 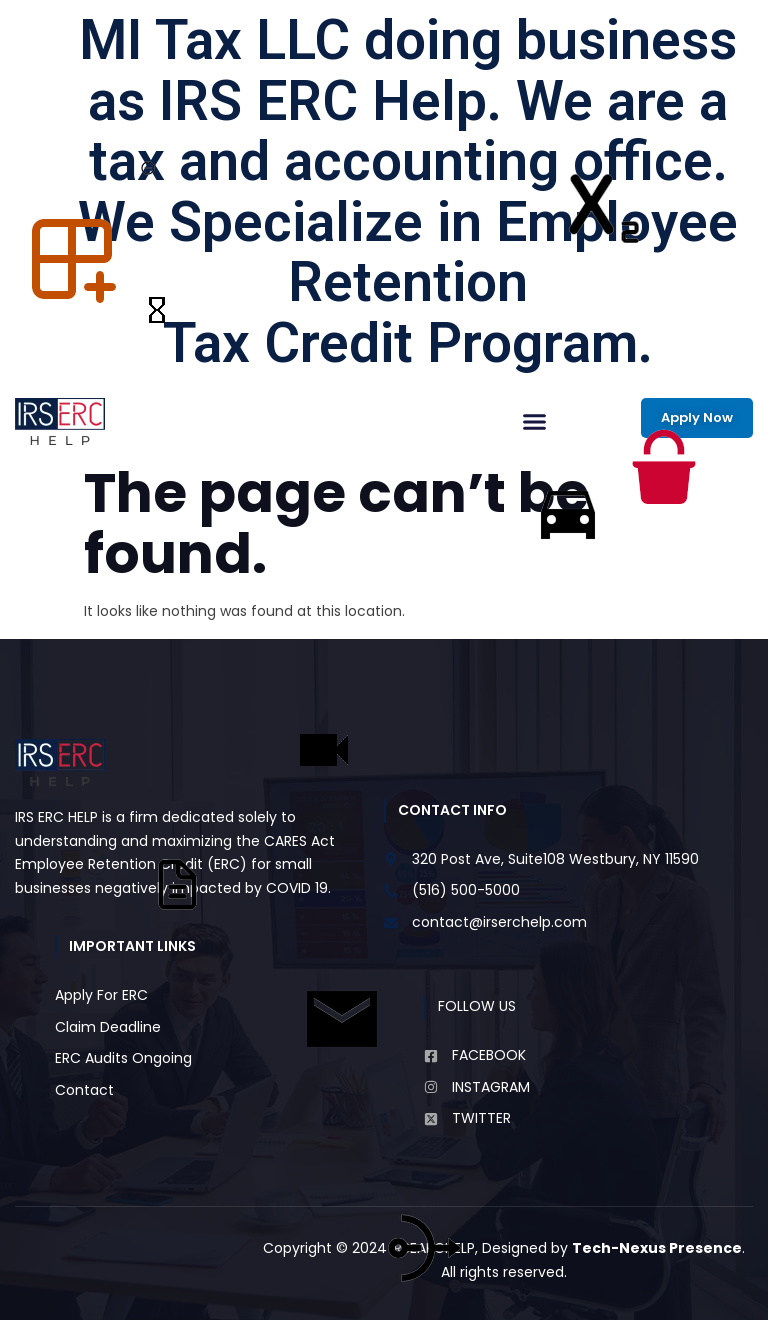 I want to click on add a new widget or tile to dashboard, so click(x=72, y=259).